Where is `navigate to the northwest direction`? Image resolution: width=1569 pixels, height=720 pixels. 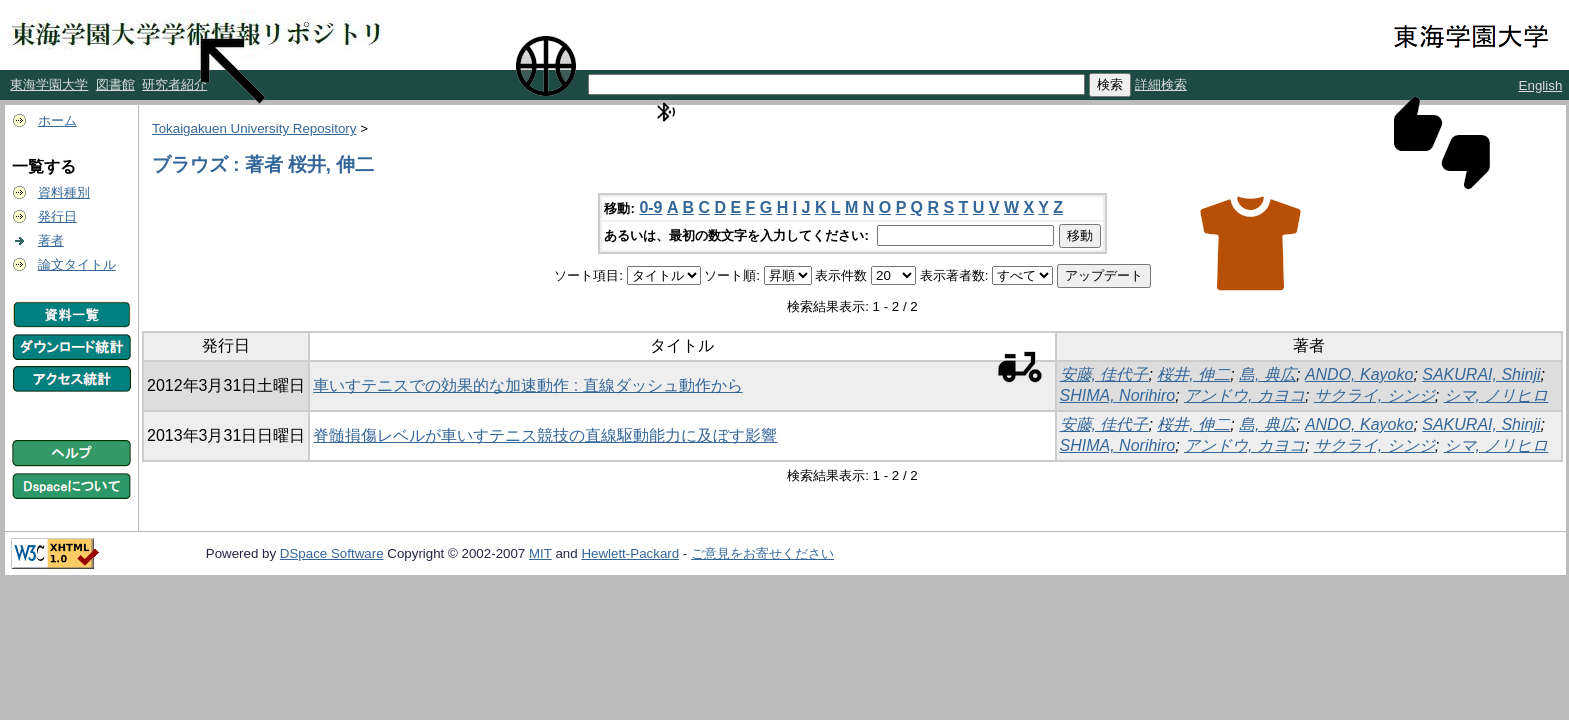 navigate to the northwest direction is located at coordinates (231, 69).